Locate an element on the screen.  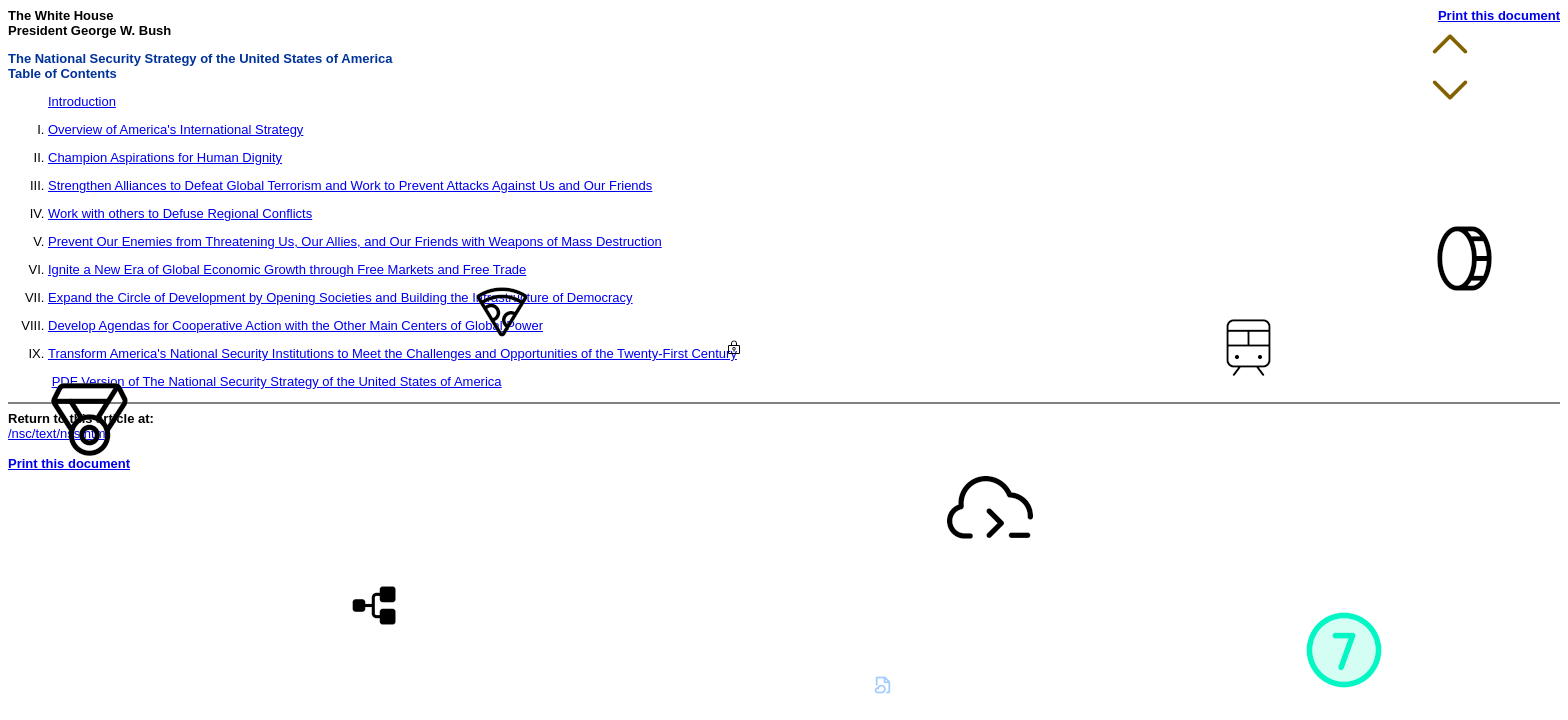
expand or collapse a dropdown menu is located at coordinates (1450, 67).